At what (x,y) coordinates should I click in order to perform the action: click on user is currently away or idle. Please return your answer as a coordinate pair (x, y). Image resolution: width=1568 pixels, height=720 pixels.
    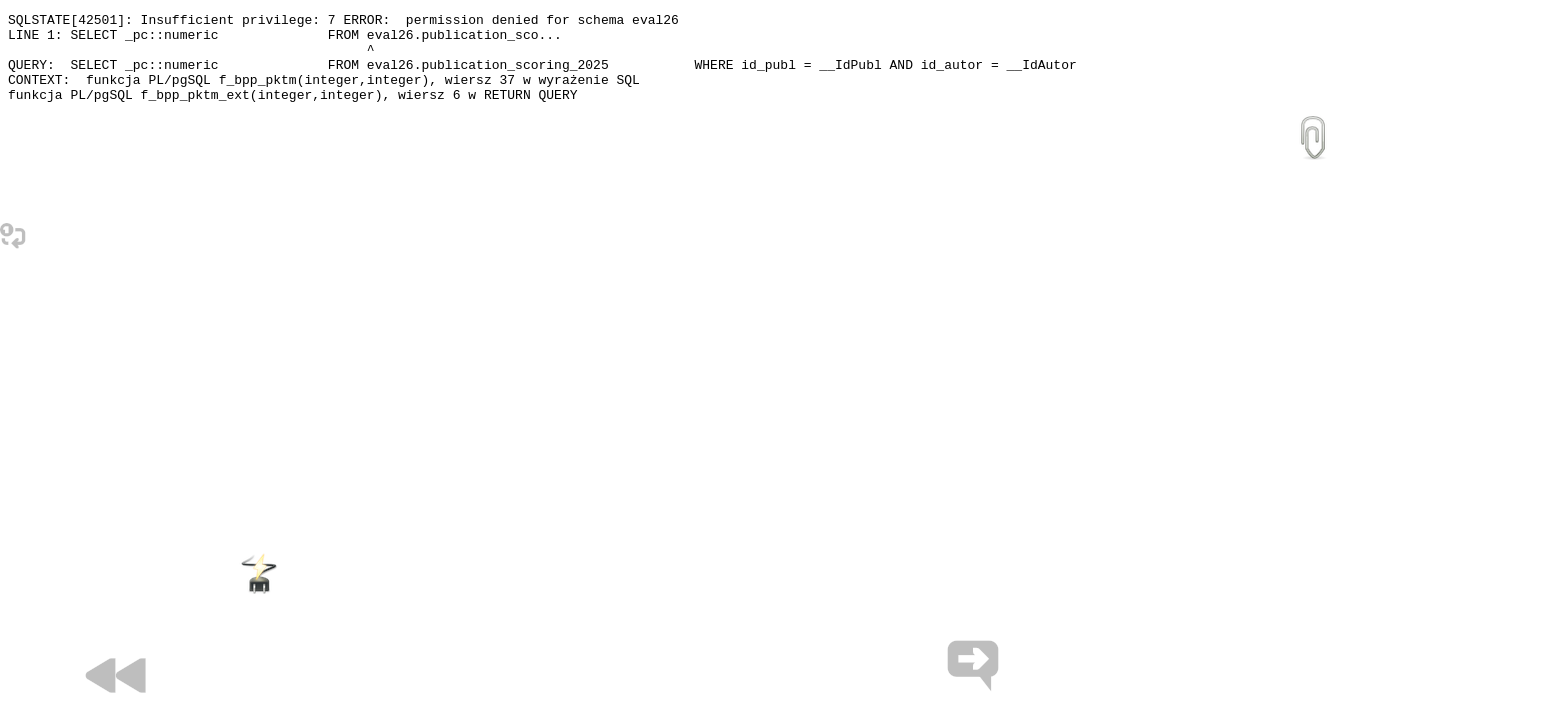
    Looking at the image, I should click on (973, 666).